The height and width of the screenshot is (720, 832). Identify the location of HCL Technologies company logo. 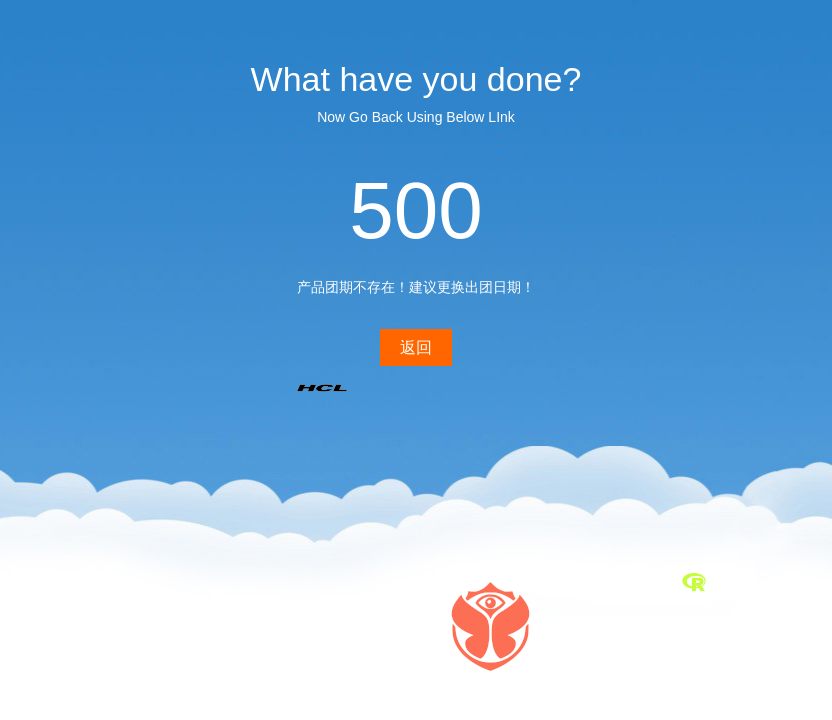
(322, 388).